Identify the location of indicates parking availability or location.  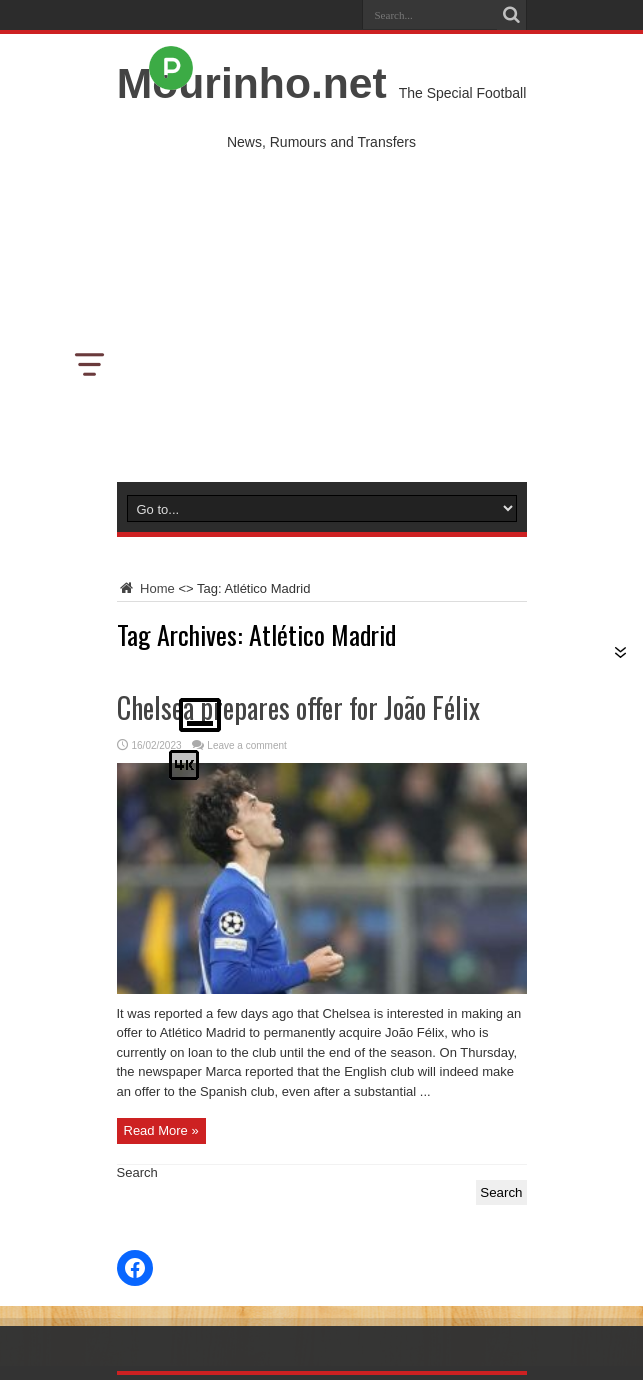
(171, 68).